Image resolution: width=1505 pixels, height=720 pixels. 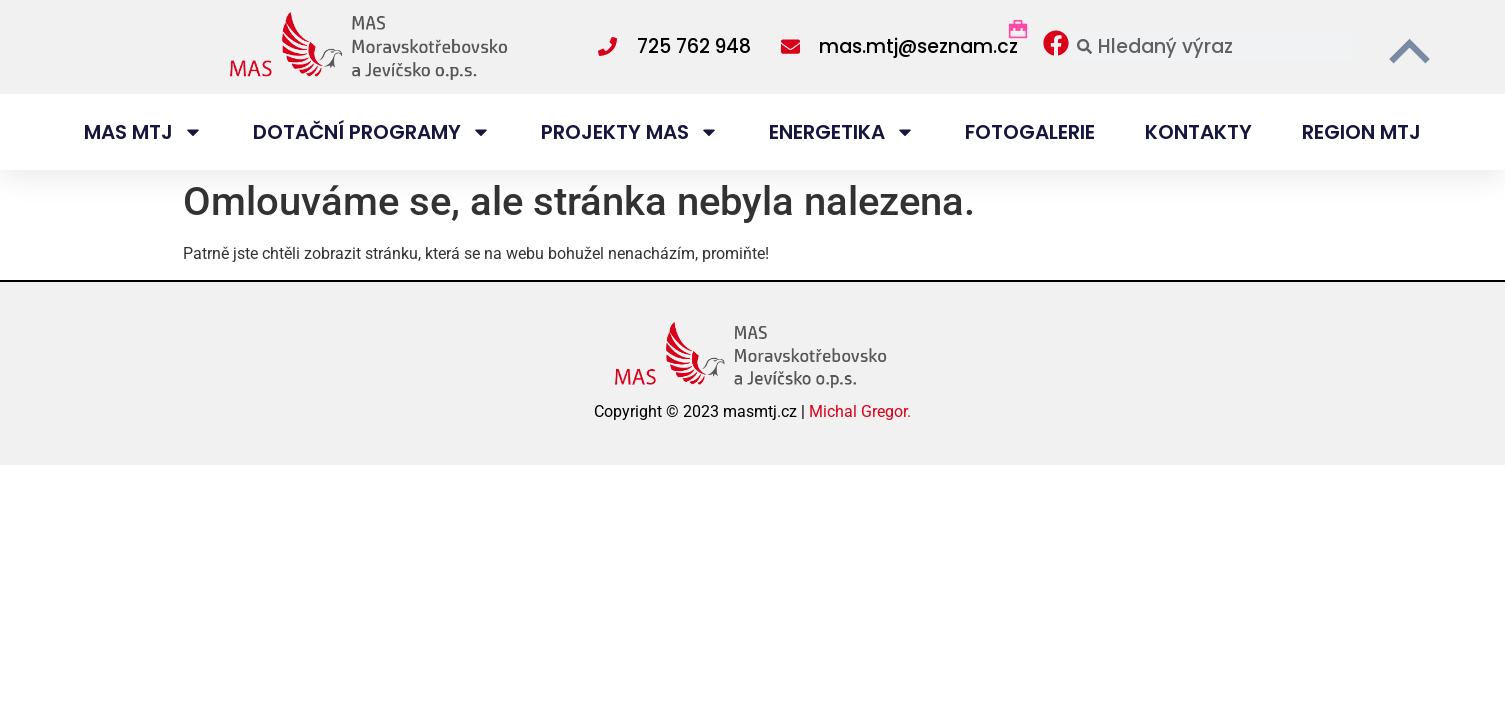 I want to click on collapse or minimize a section, so click(x=1409, y=51).